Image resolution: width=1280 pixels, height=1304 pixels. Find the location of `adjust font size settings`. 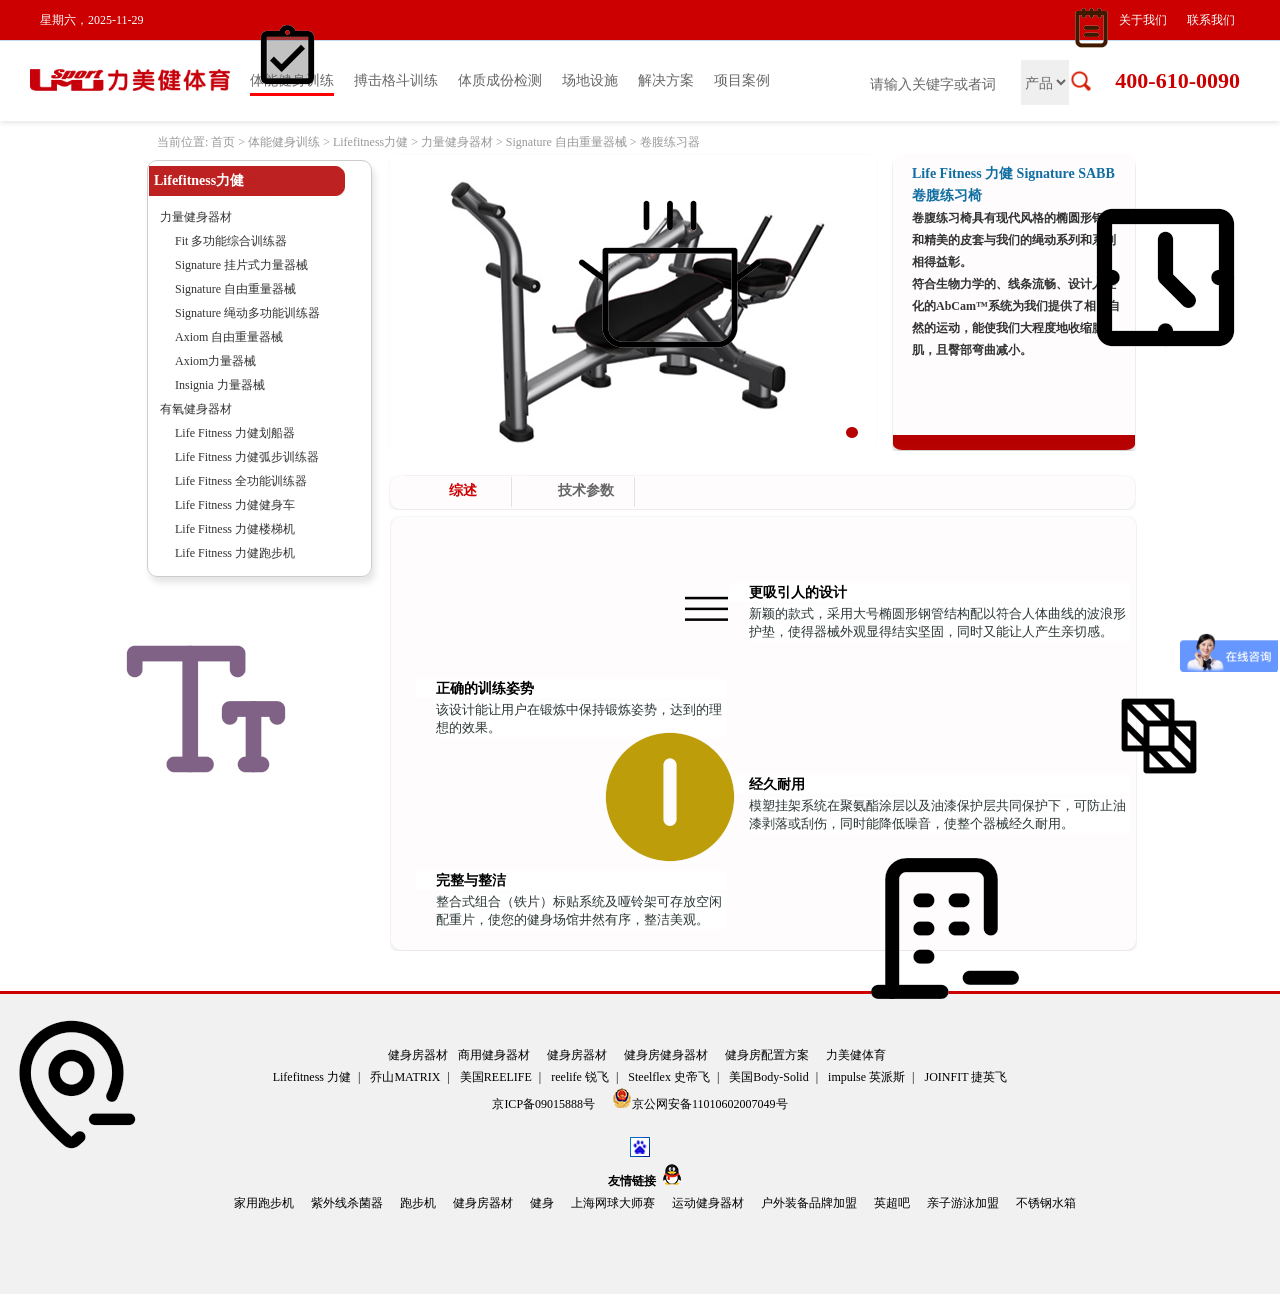

adjust font size settings is located at coordinates (206, 709).